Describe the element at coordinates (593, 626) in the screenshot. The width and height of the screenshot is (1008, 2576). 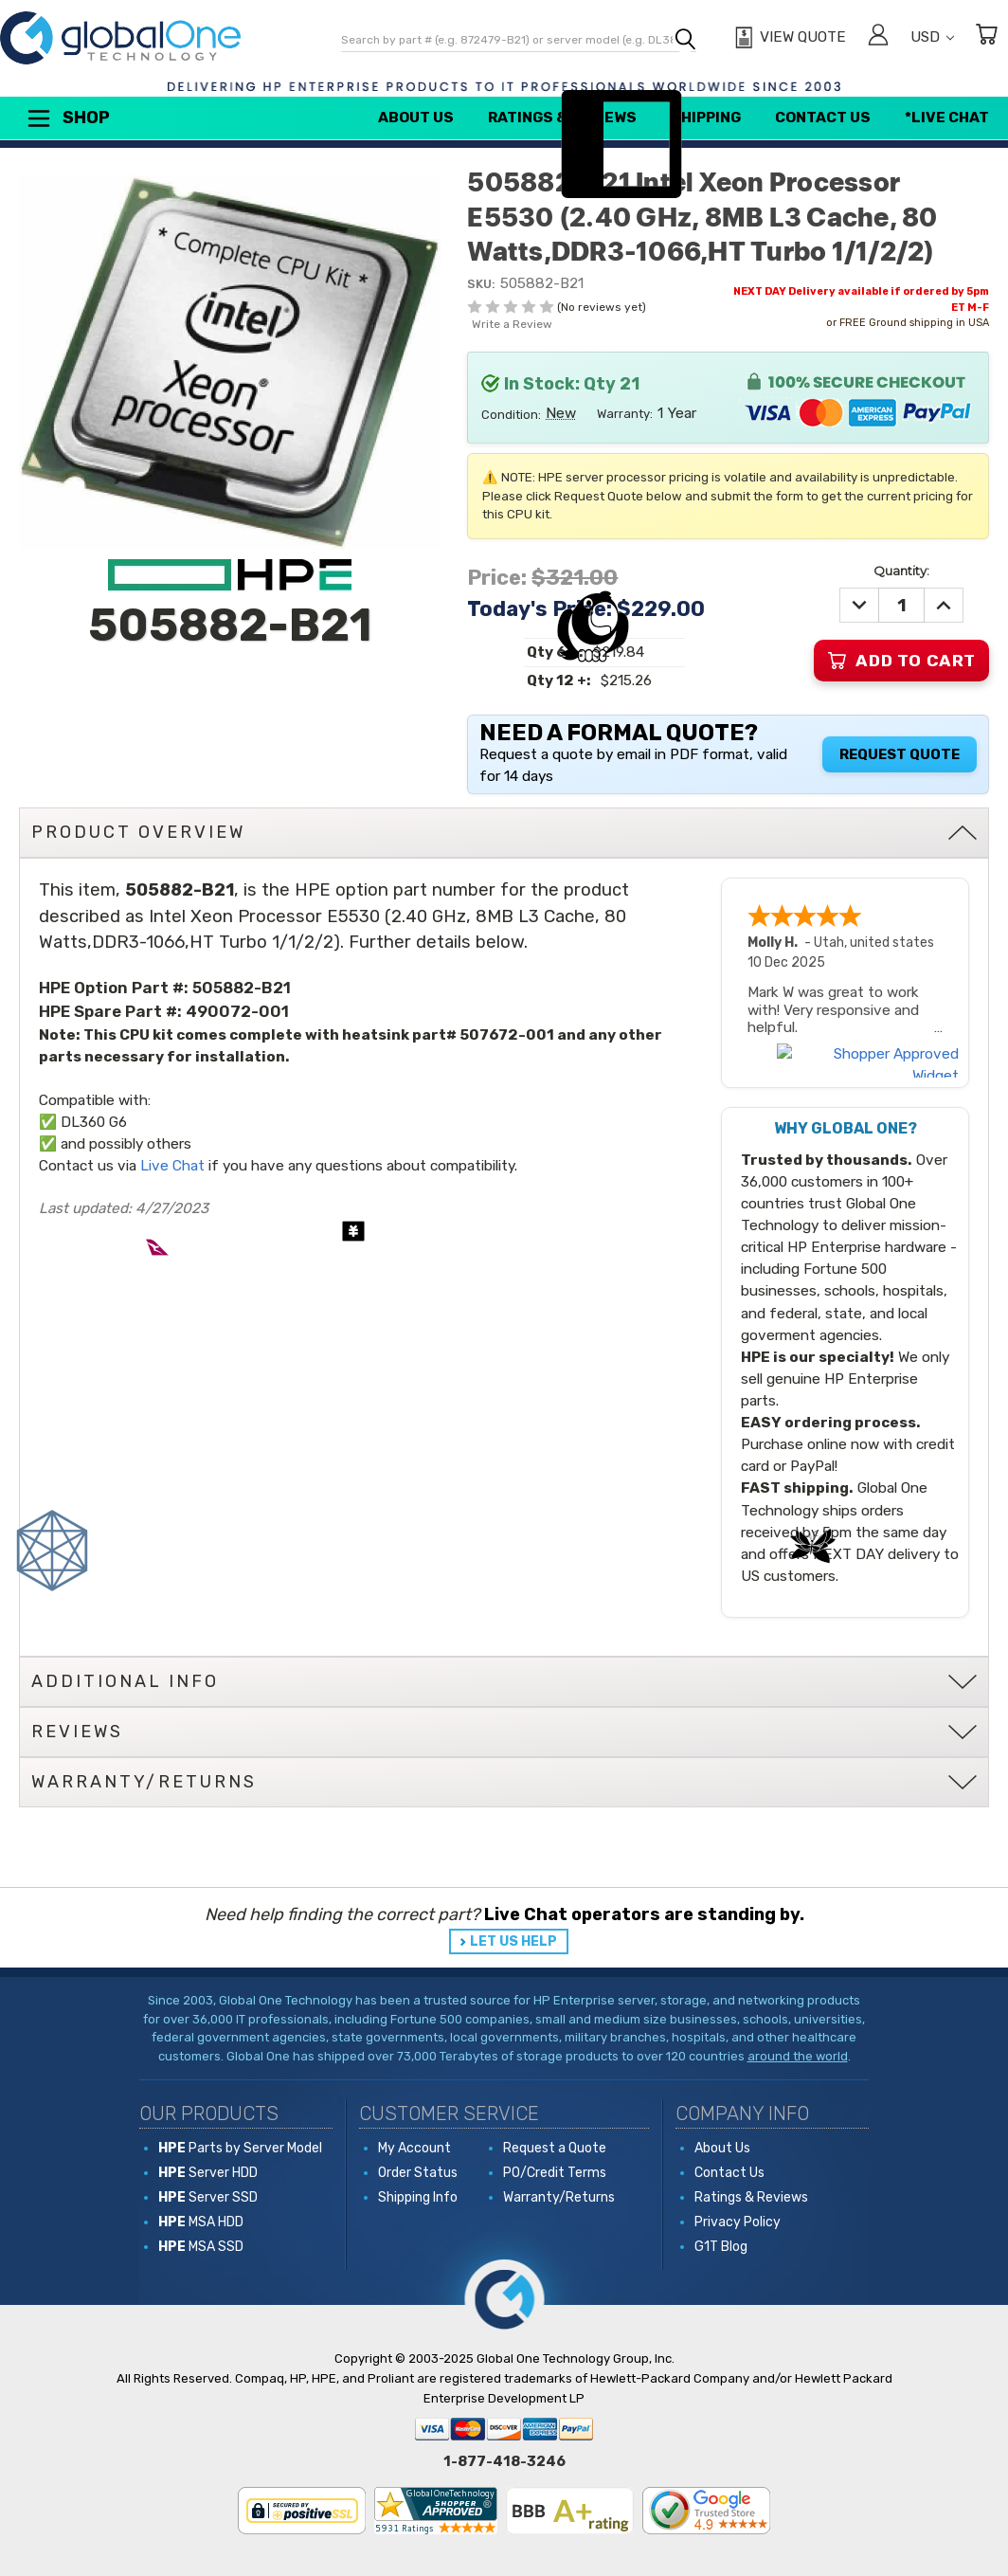
I see `themeisle brand logo` at that location.